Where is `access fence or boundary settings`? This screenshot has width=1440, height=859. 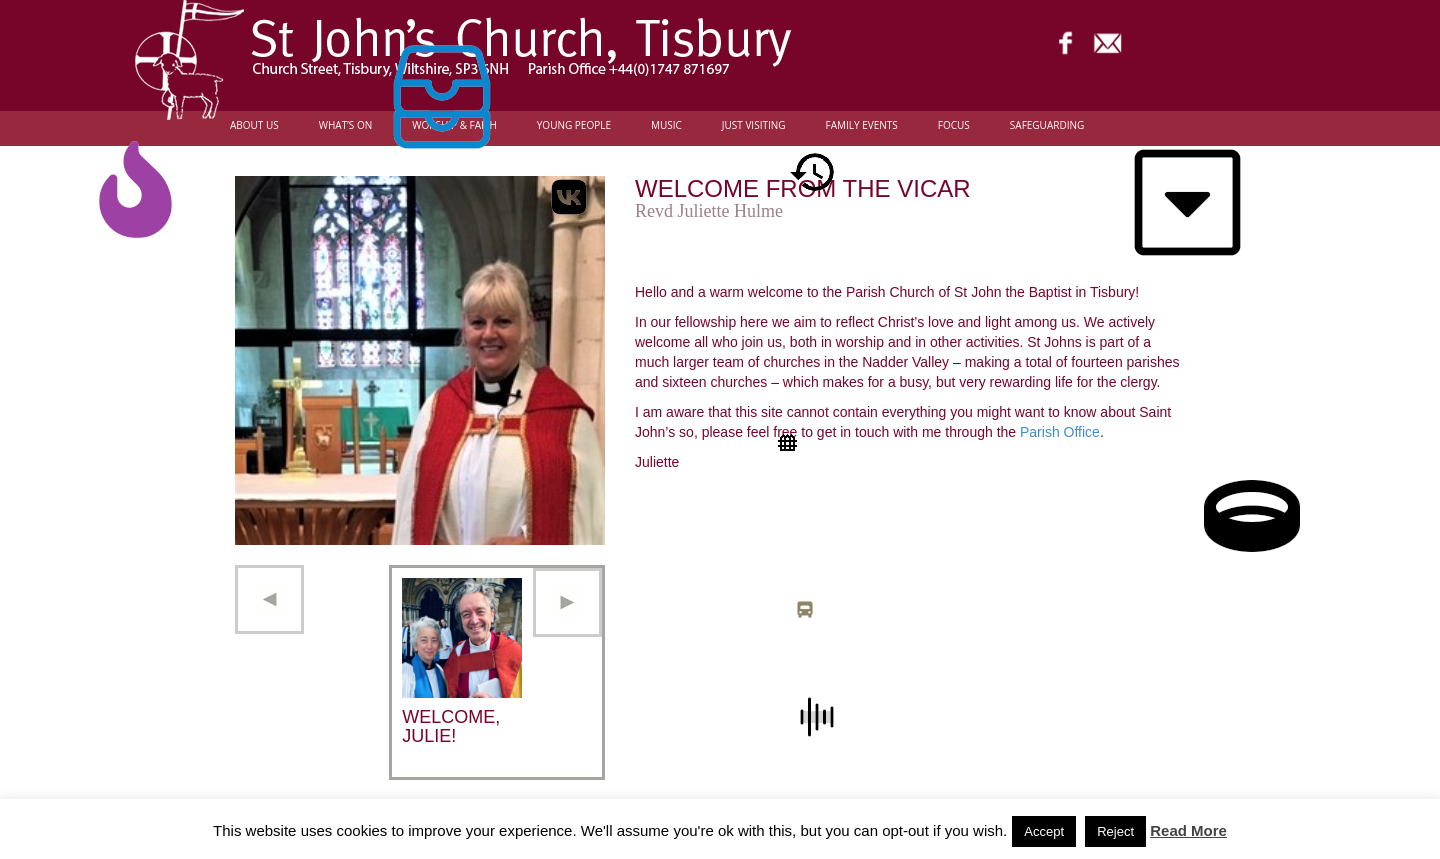
access fence or boundary settings is located at coordinates (787, 442).